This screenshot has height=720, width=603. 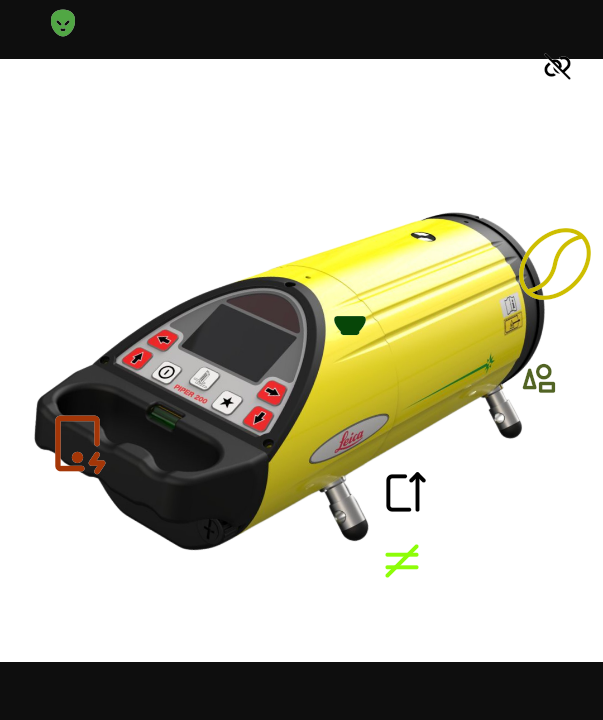 I want to click on access sci-fi or space-themed content, so click(x=63, y=23).